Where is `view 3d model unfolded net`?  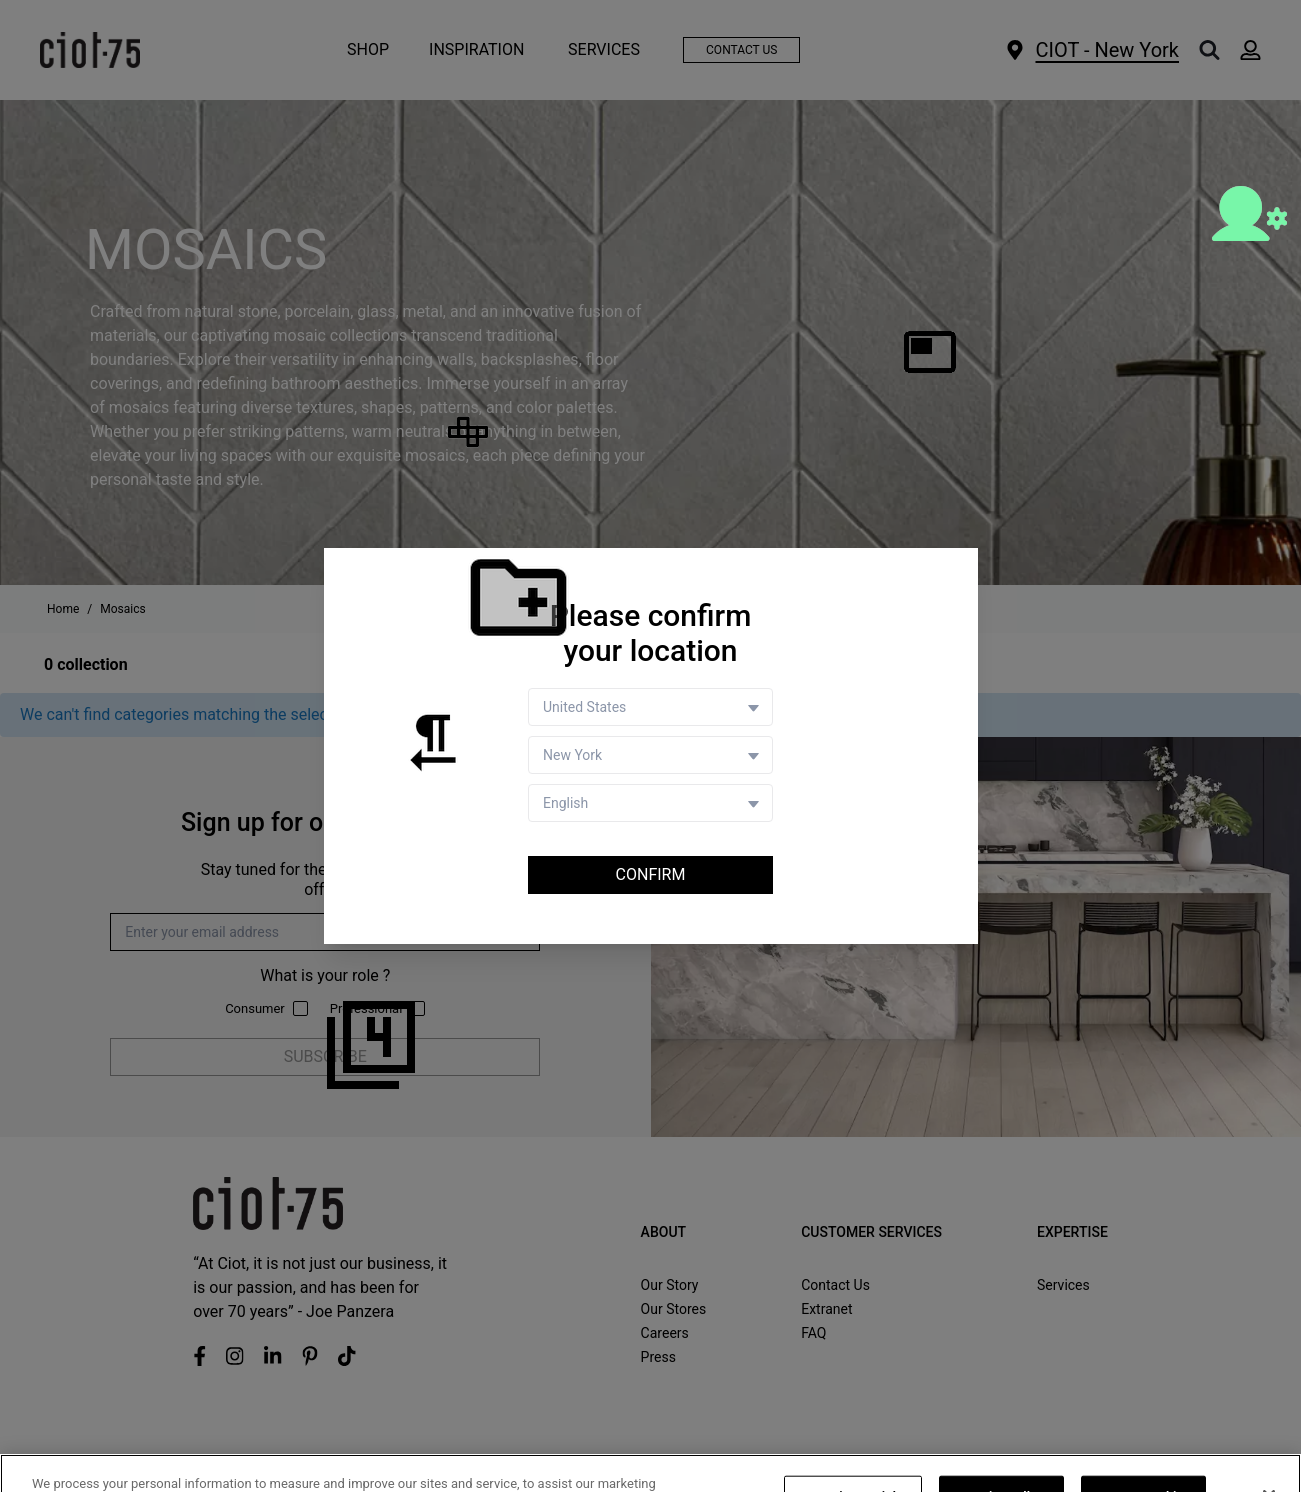 view 3d model unfolded net is located at coordinates (468, 431).